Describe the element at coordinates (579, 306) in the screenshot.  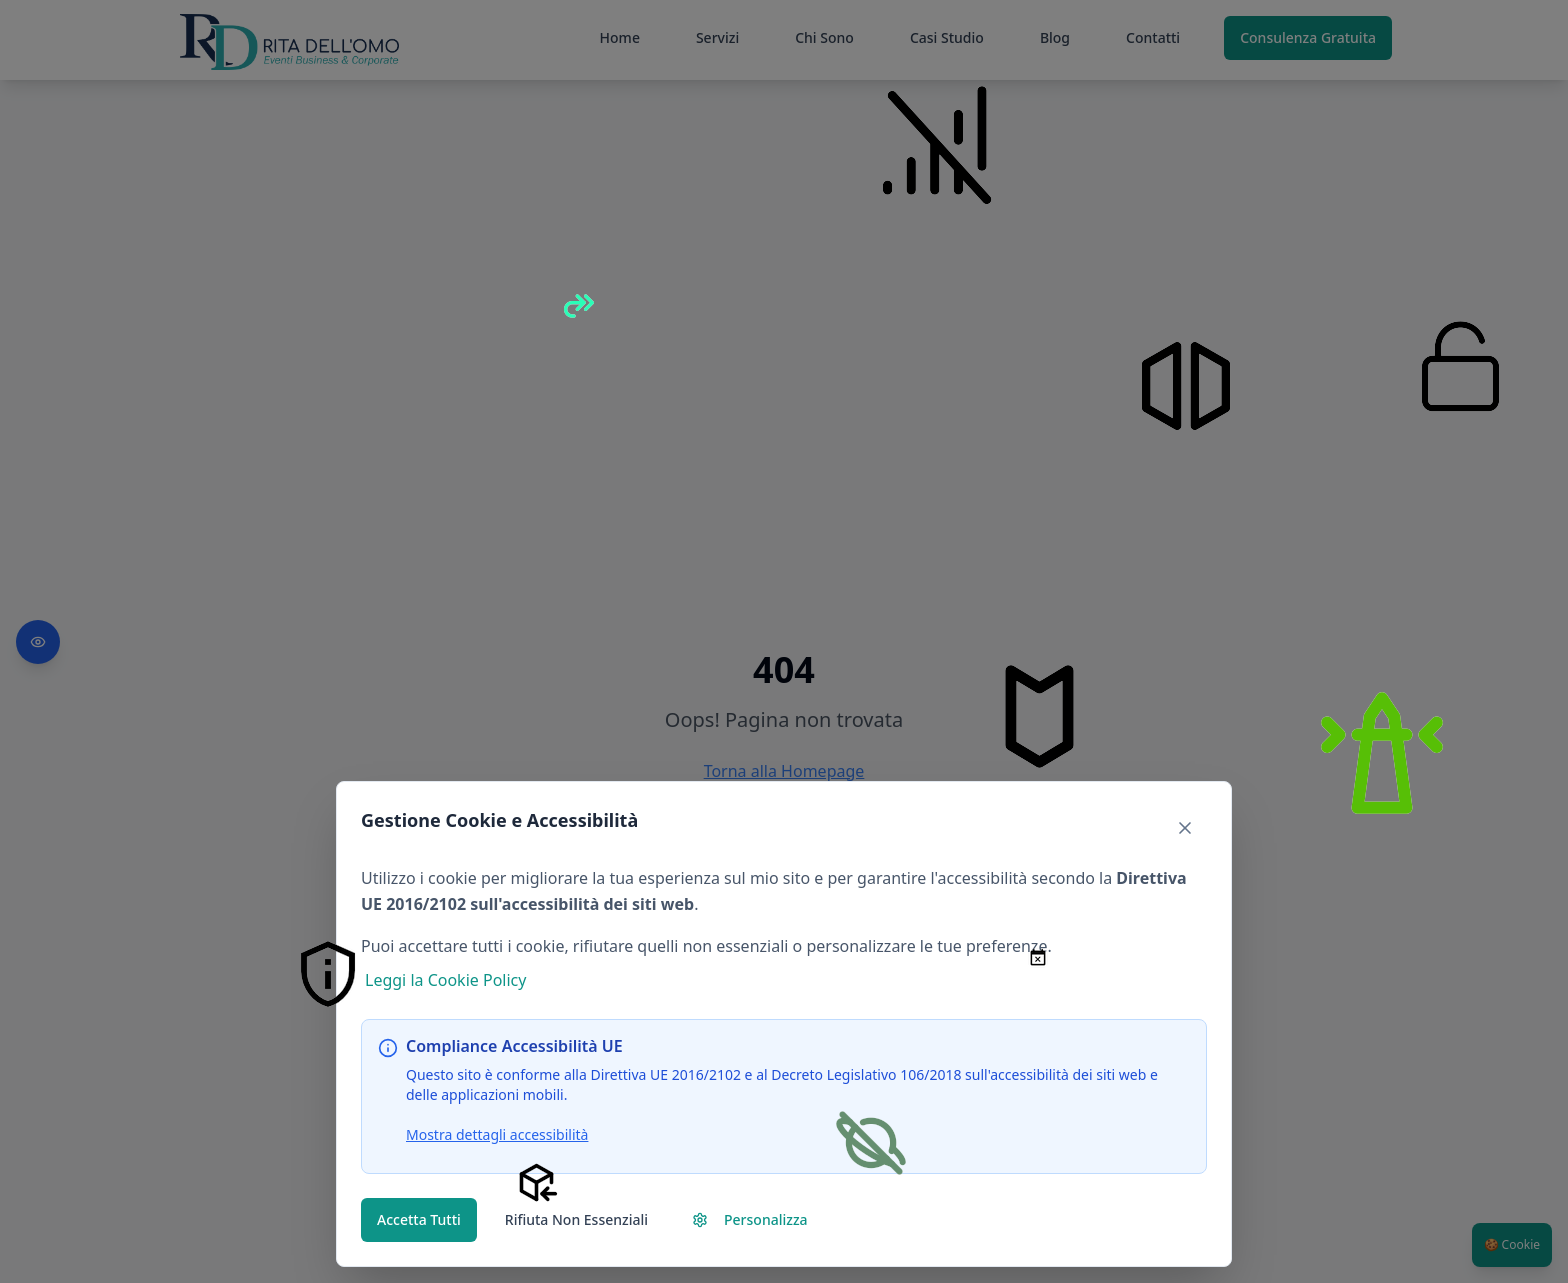
I see `forward or share to multiple recipients` at that location.